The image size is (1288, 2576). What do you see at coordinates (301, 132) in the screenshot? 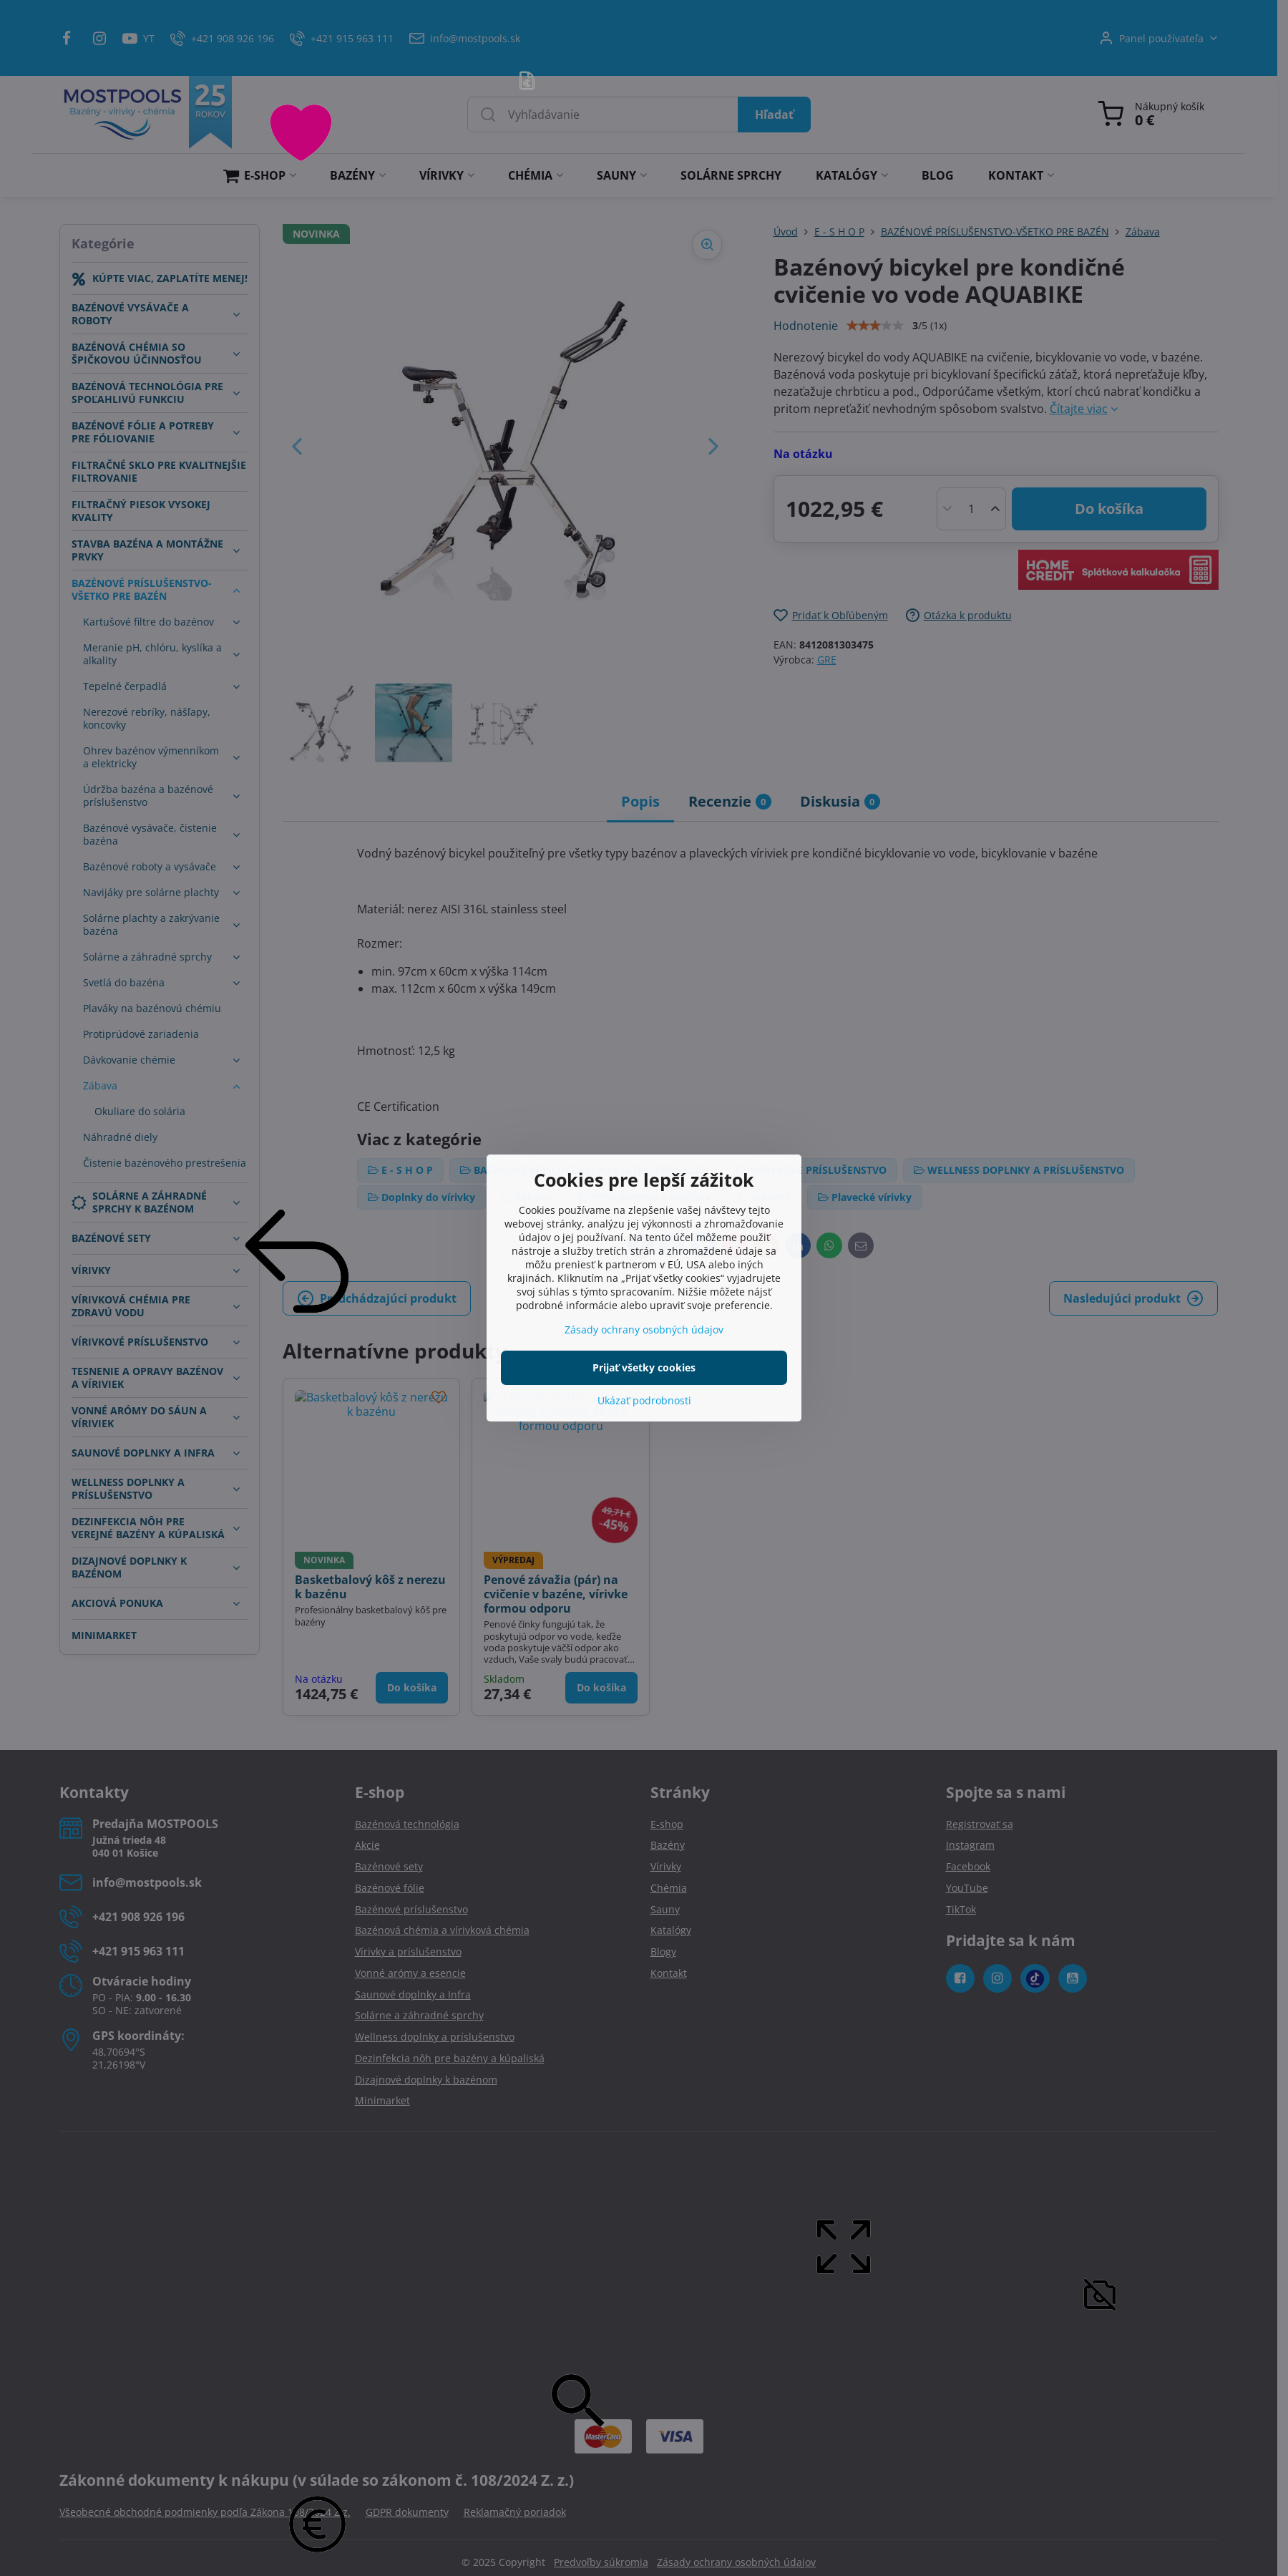
I see `add to favorites` at bounding box center [301, 132].